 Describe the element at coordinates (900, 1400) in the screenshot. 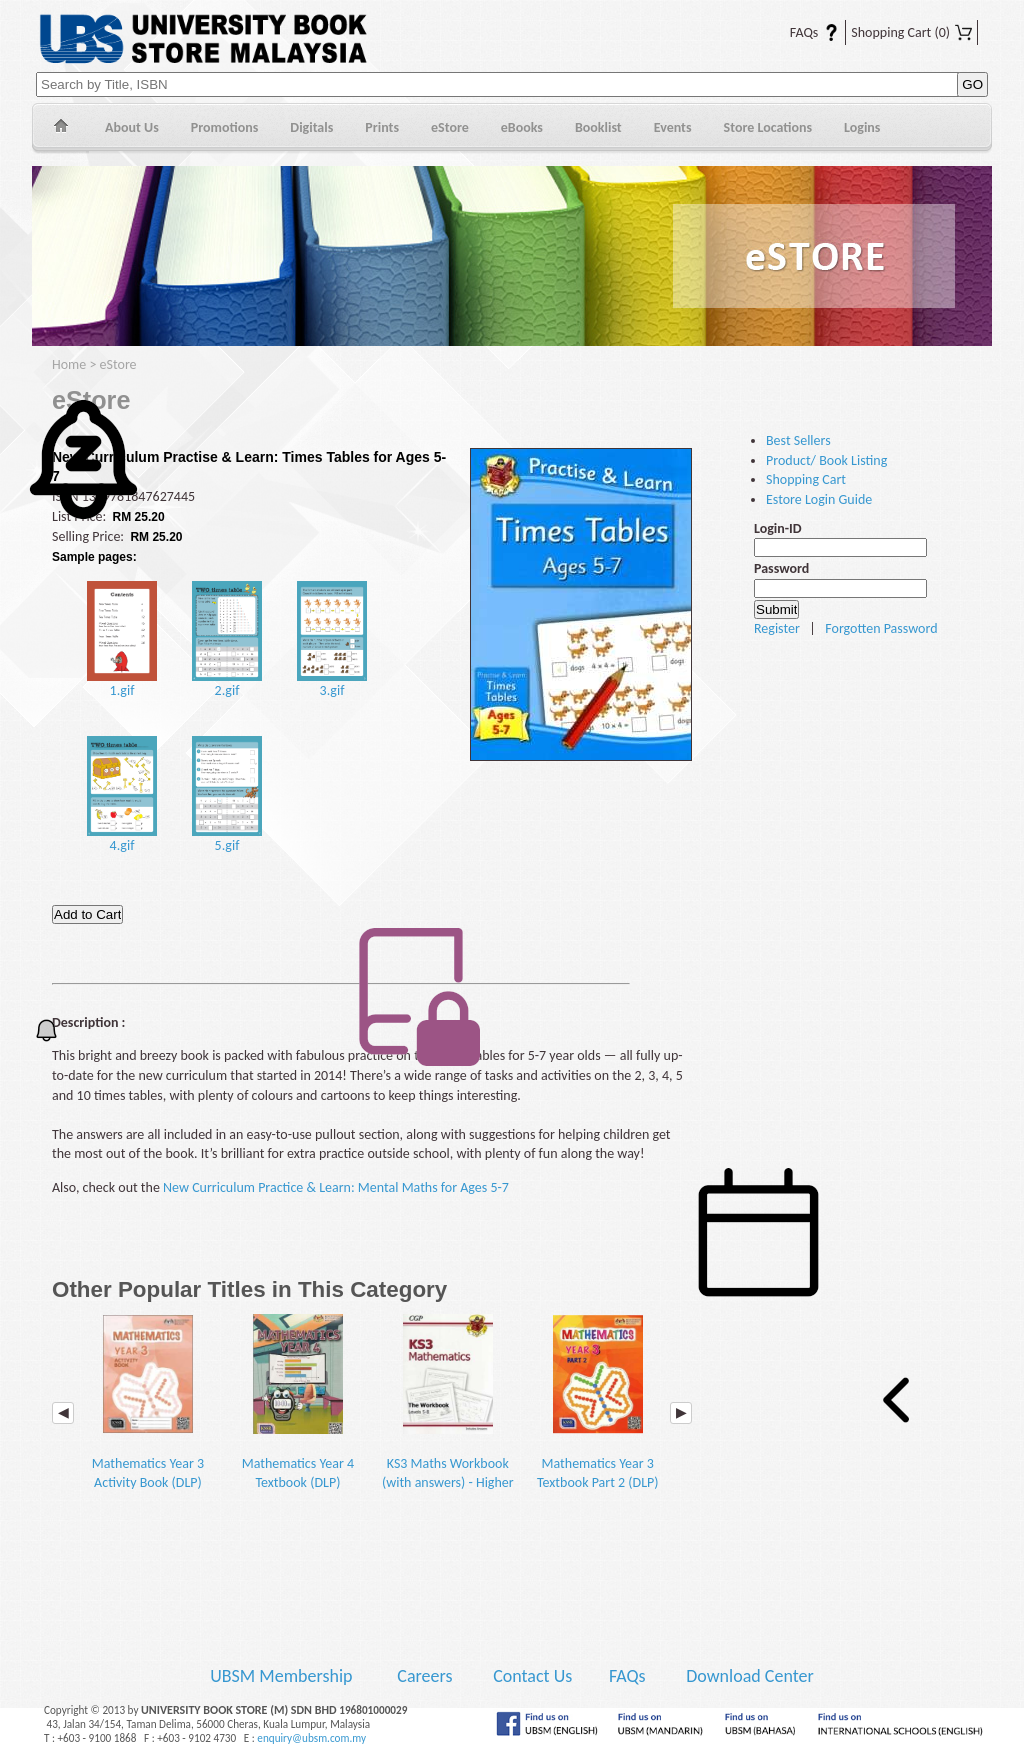

I see `go back to the previous page` at that location.